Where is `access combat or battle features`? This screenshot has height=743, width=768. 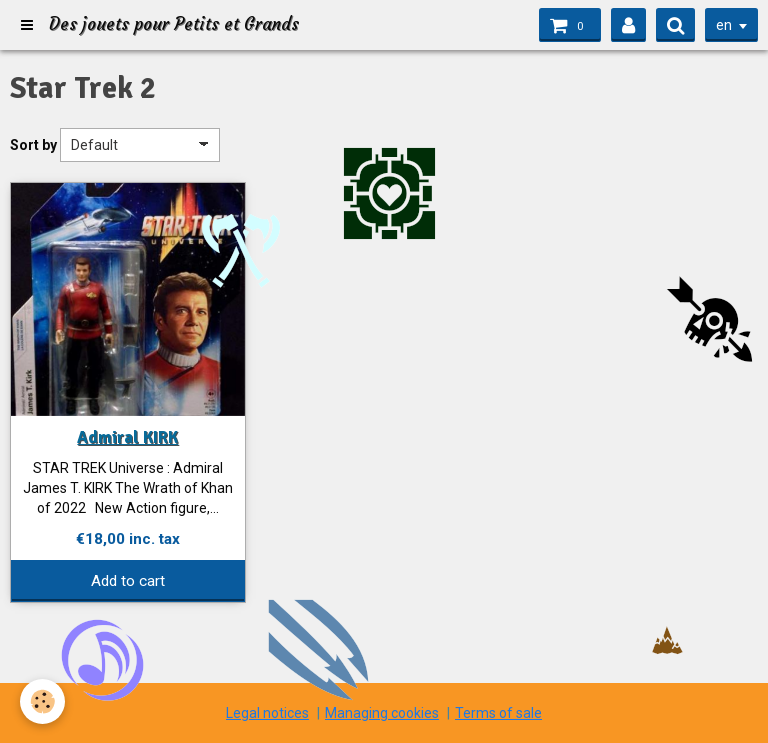 access combat or battle features is located at coordinates (241, 251).